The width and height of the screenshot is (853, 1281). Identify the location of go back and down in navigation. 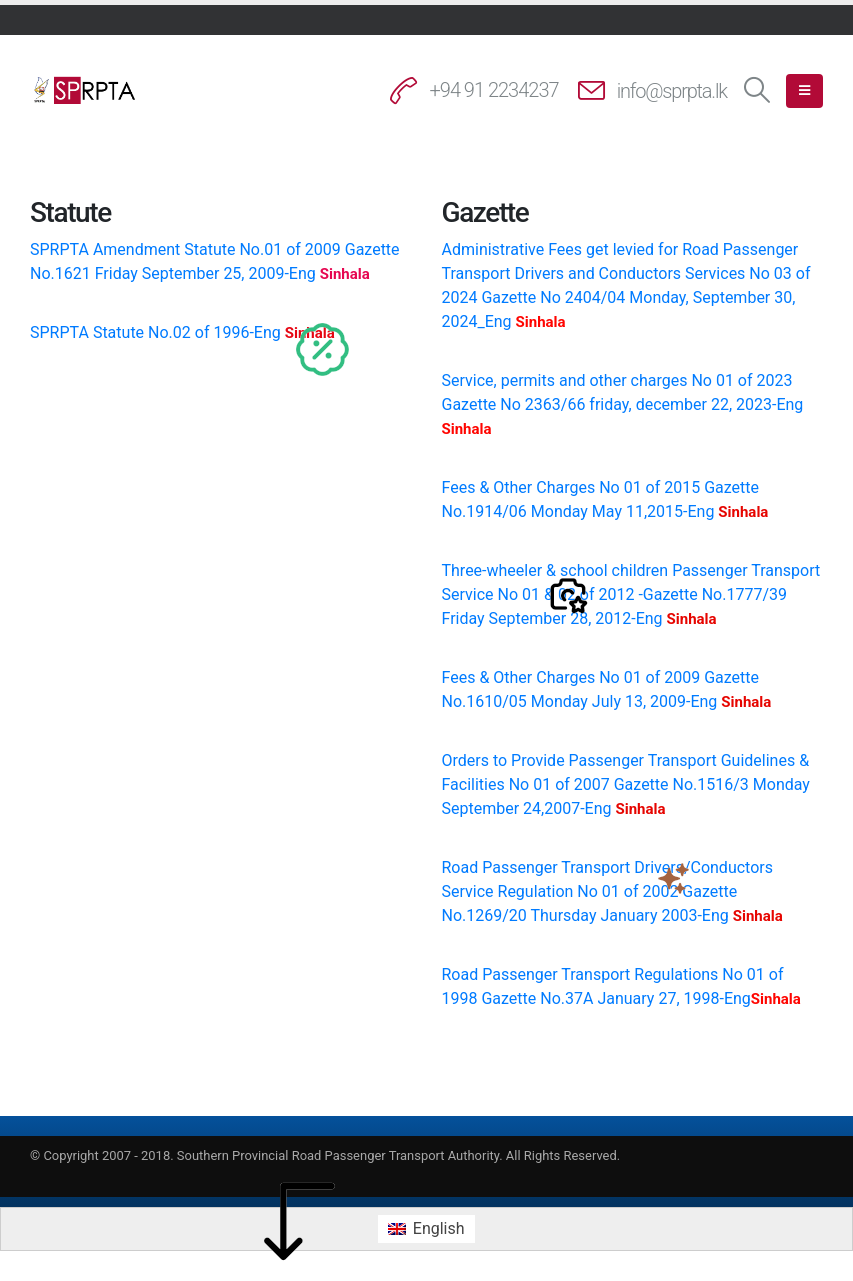
(299, 1221).